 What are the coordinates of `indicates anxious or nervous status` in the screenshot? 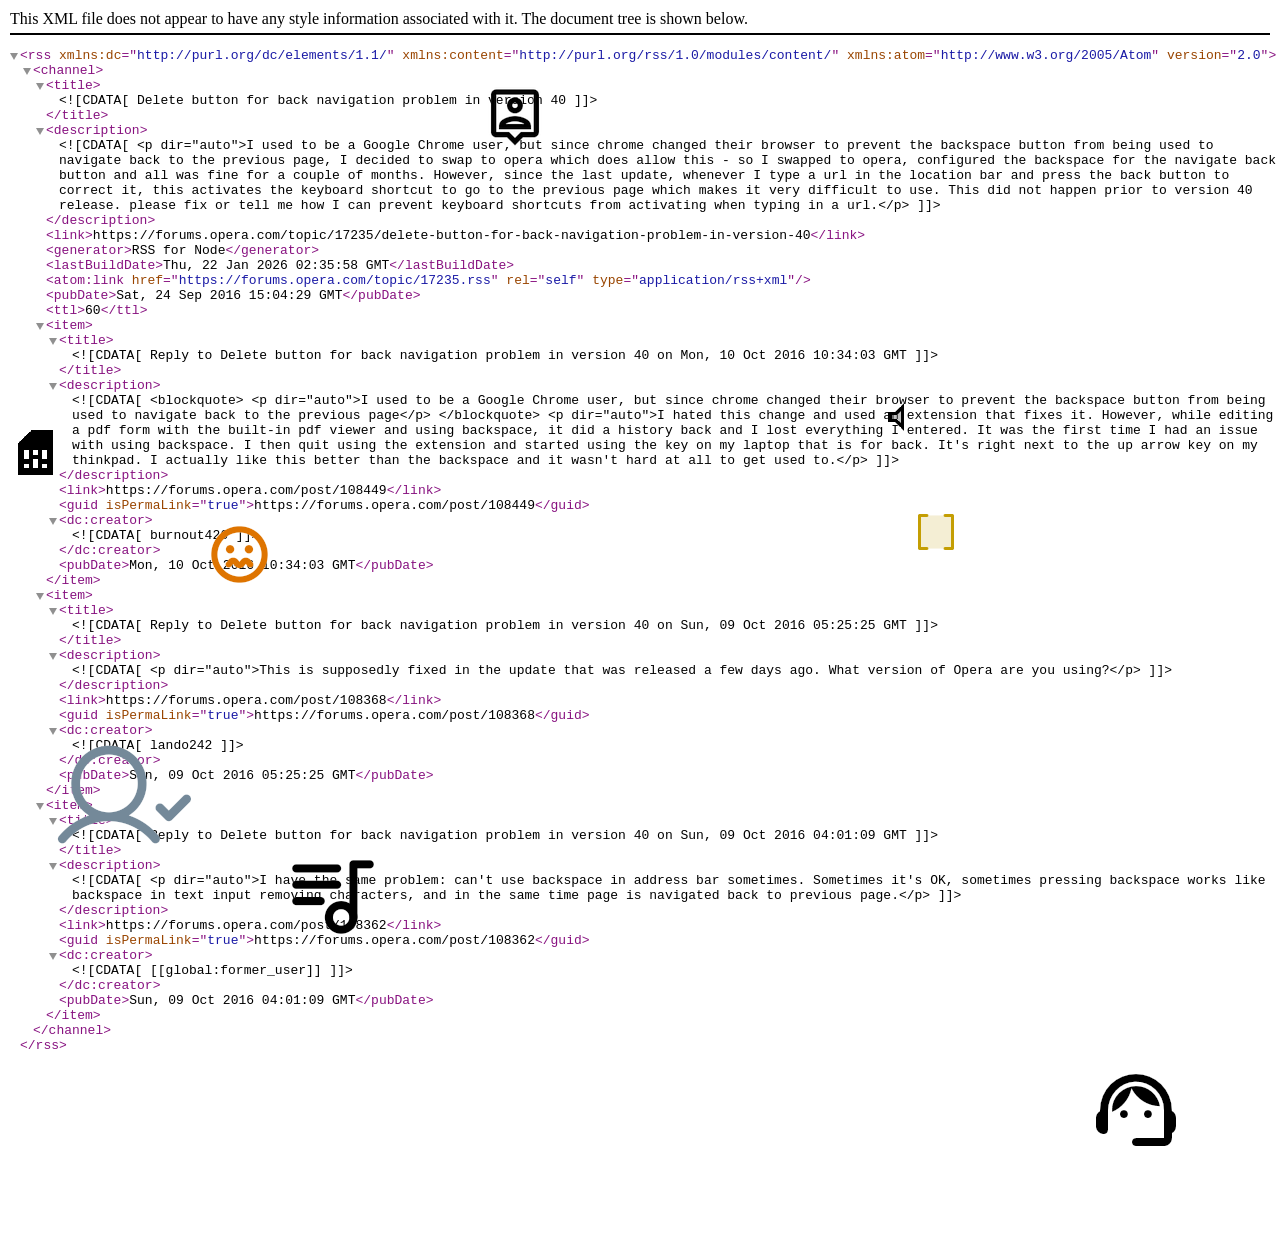 It's located at (239, 554).